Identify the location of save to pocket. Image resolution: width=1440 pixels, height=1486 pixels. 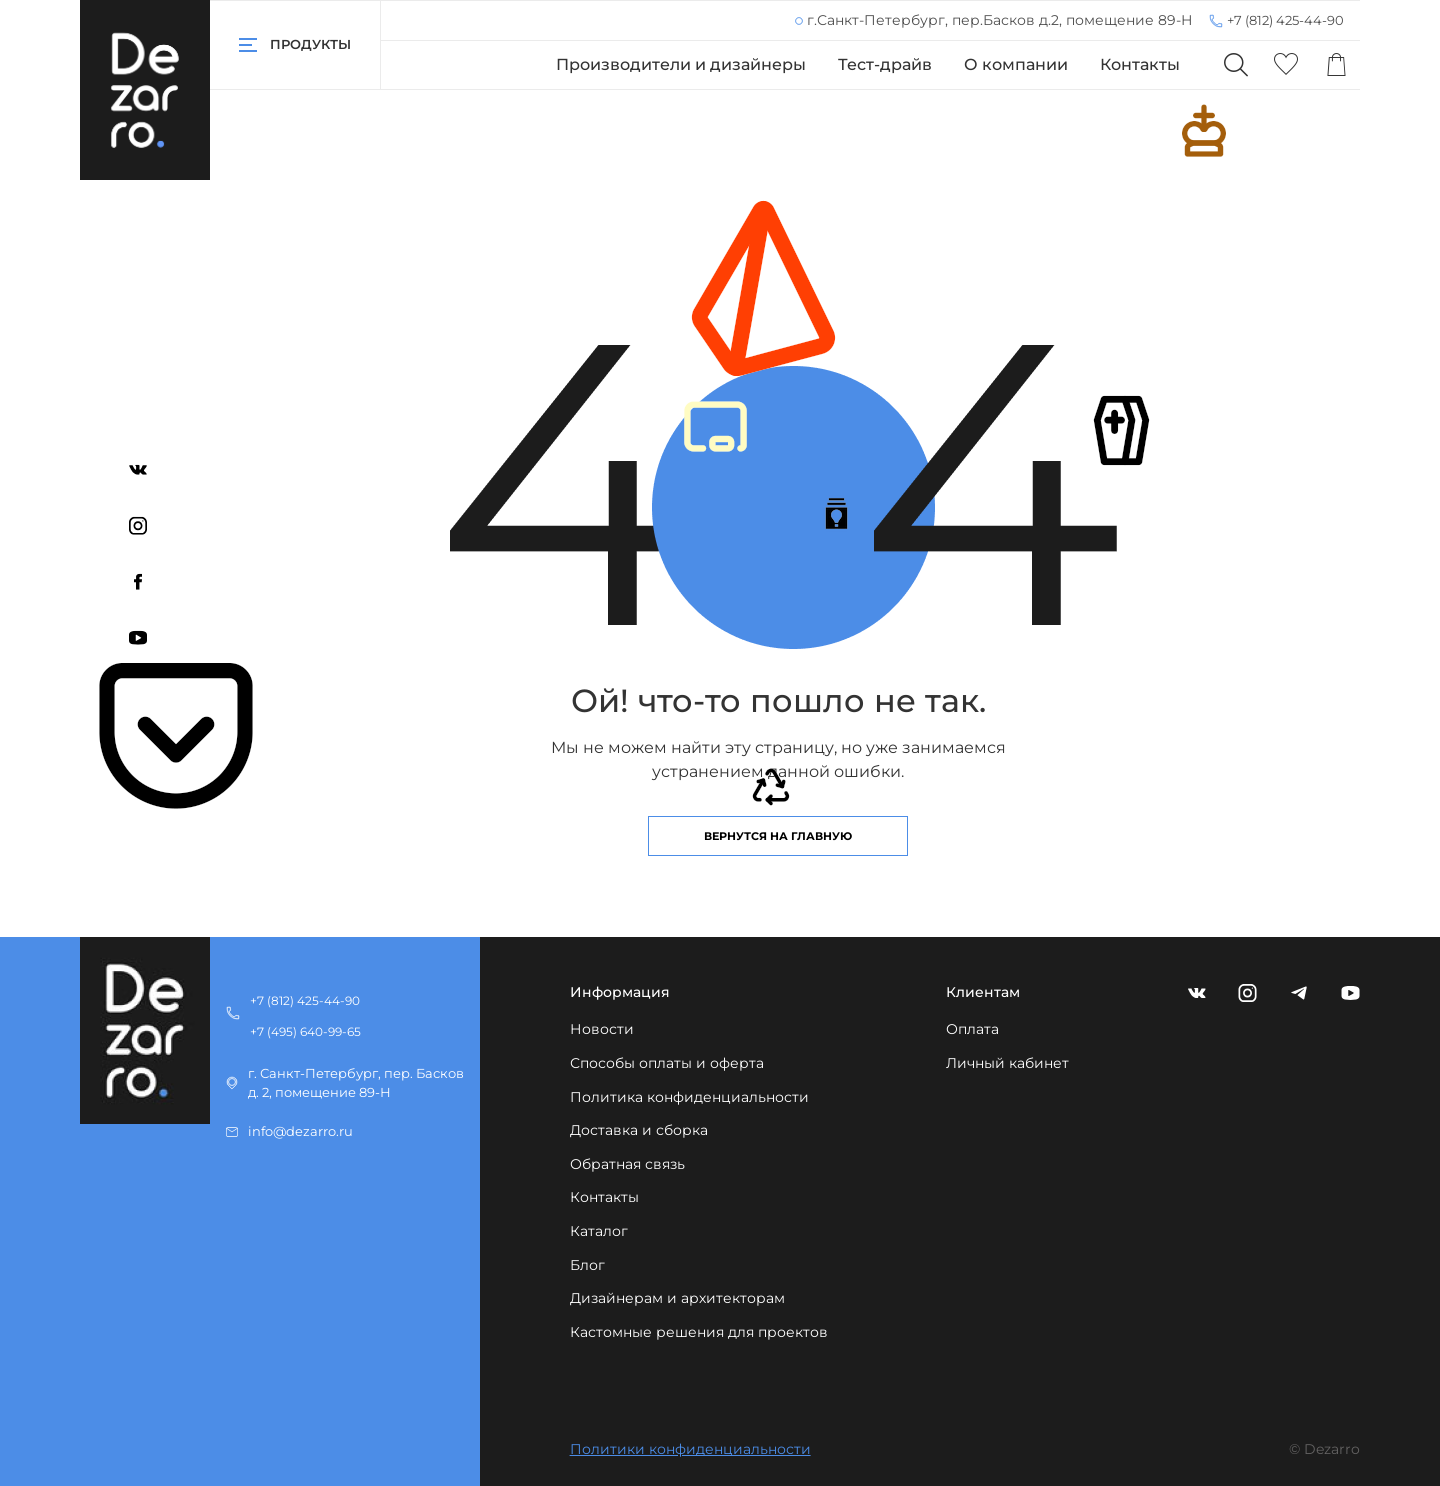
(176, 732).